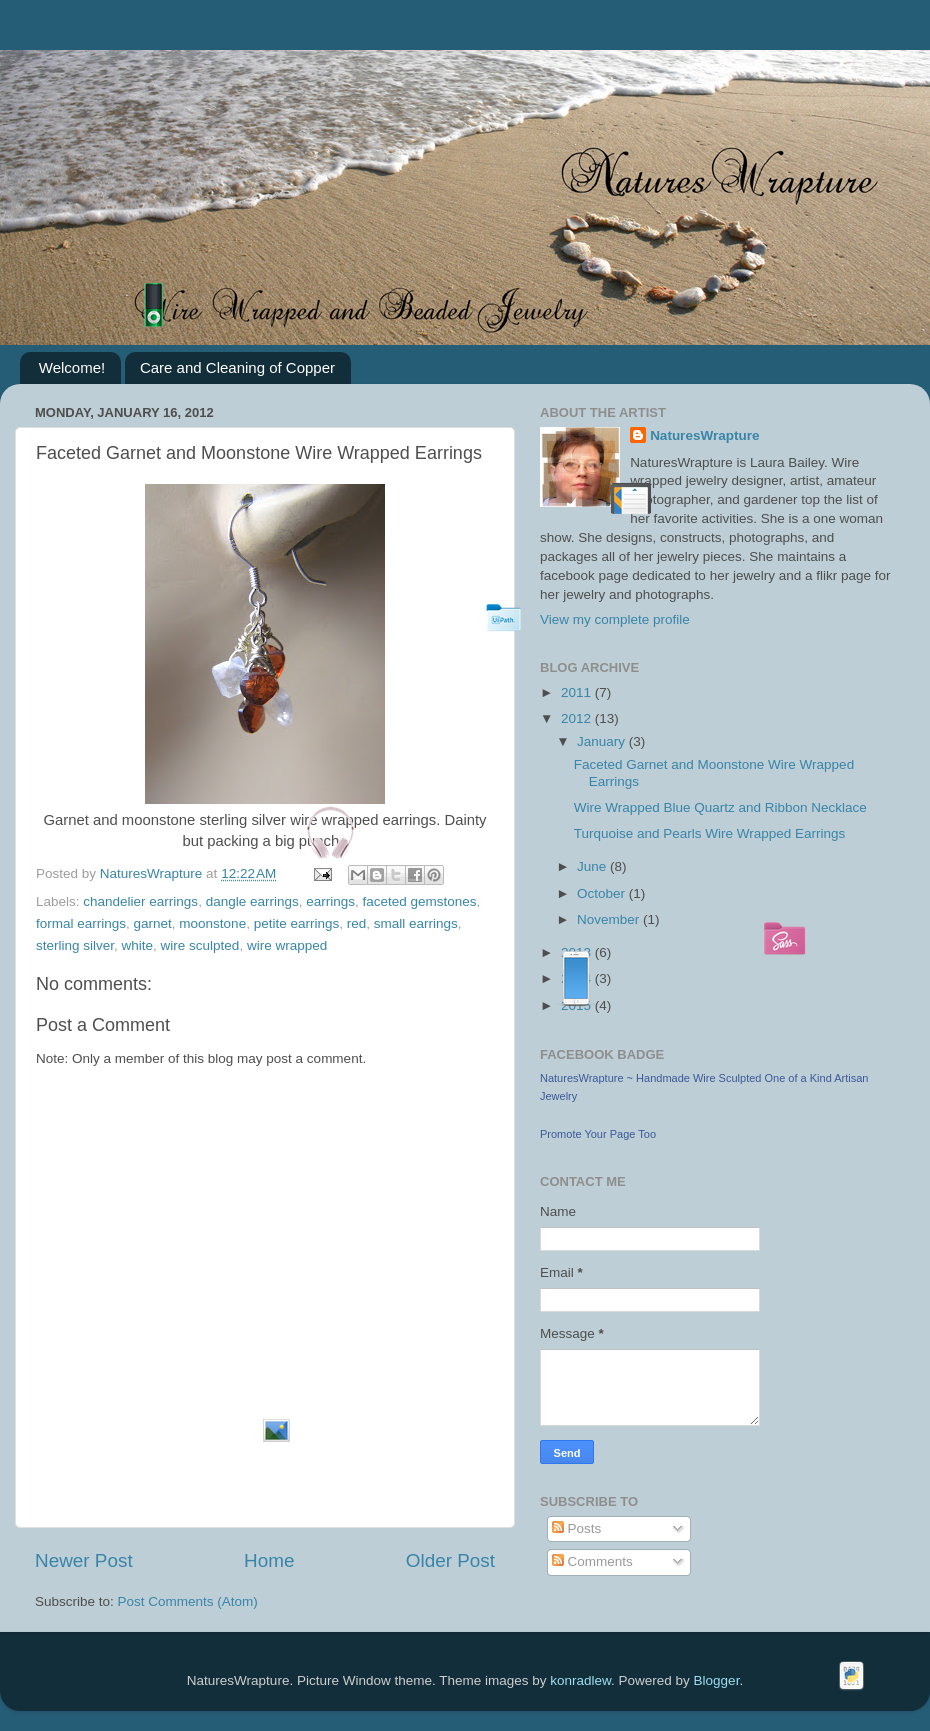 The height and width of the screenshot is (1731, 930). Describe the element at coordinates (153, 305) in the screenshot. I see `iPod nano device in green` at that location.